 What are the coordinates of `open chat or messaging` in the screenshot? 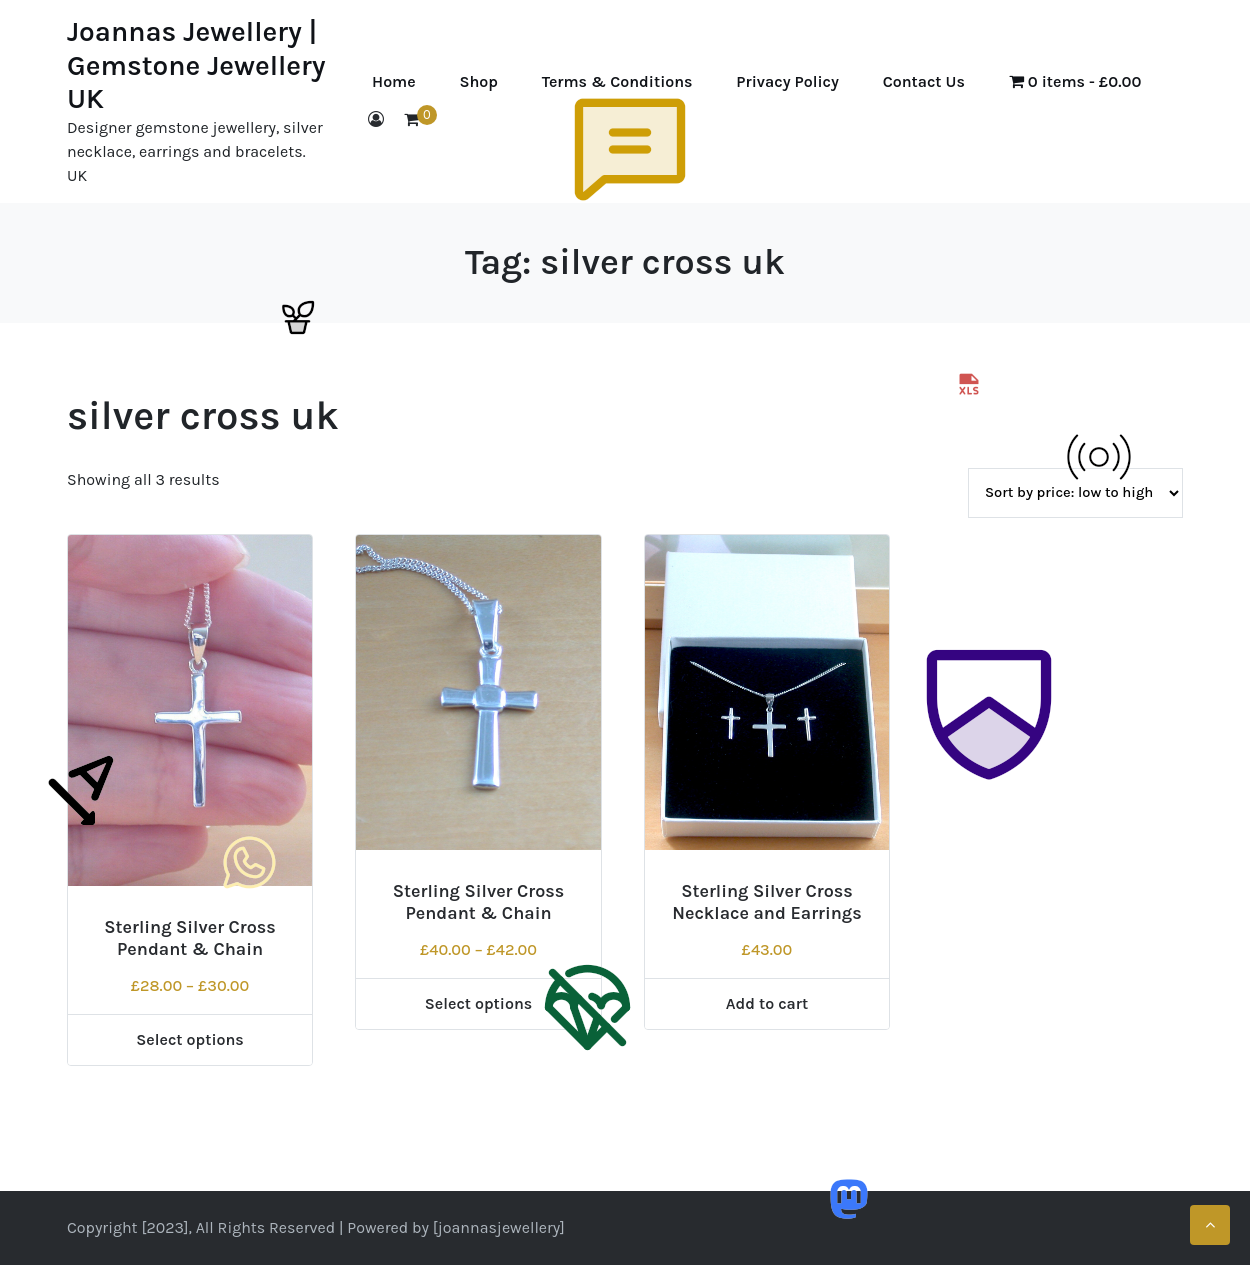 It's located at (630, 141).